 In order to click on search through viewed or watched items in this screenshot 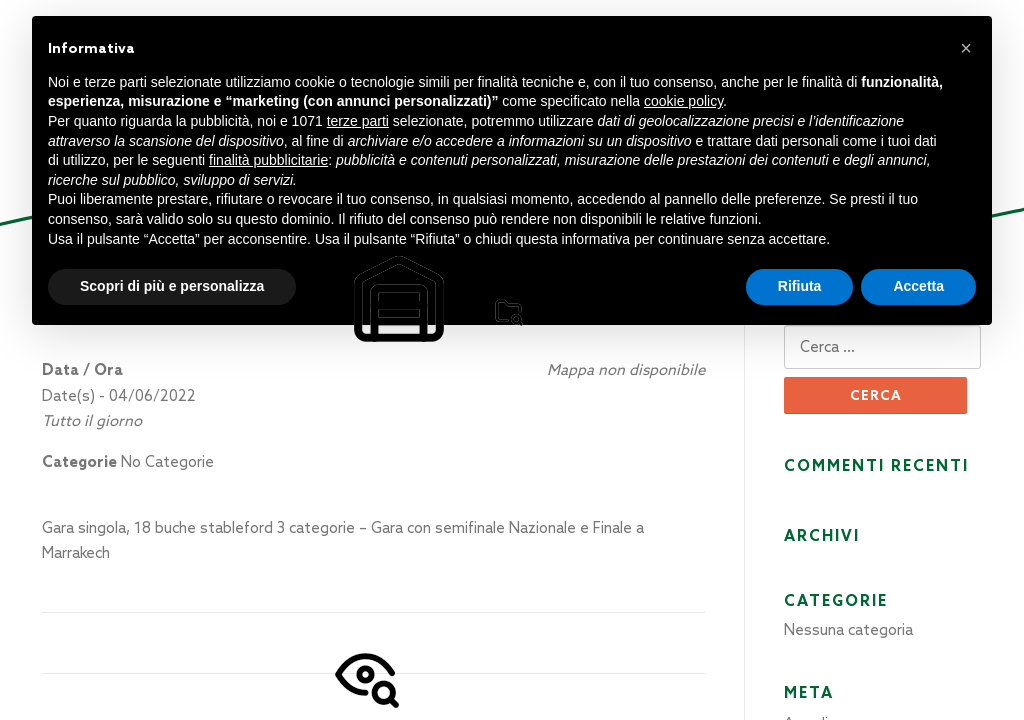, I will do `click(365, 674)`.